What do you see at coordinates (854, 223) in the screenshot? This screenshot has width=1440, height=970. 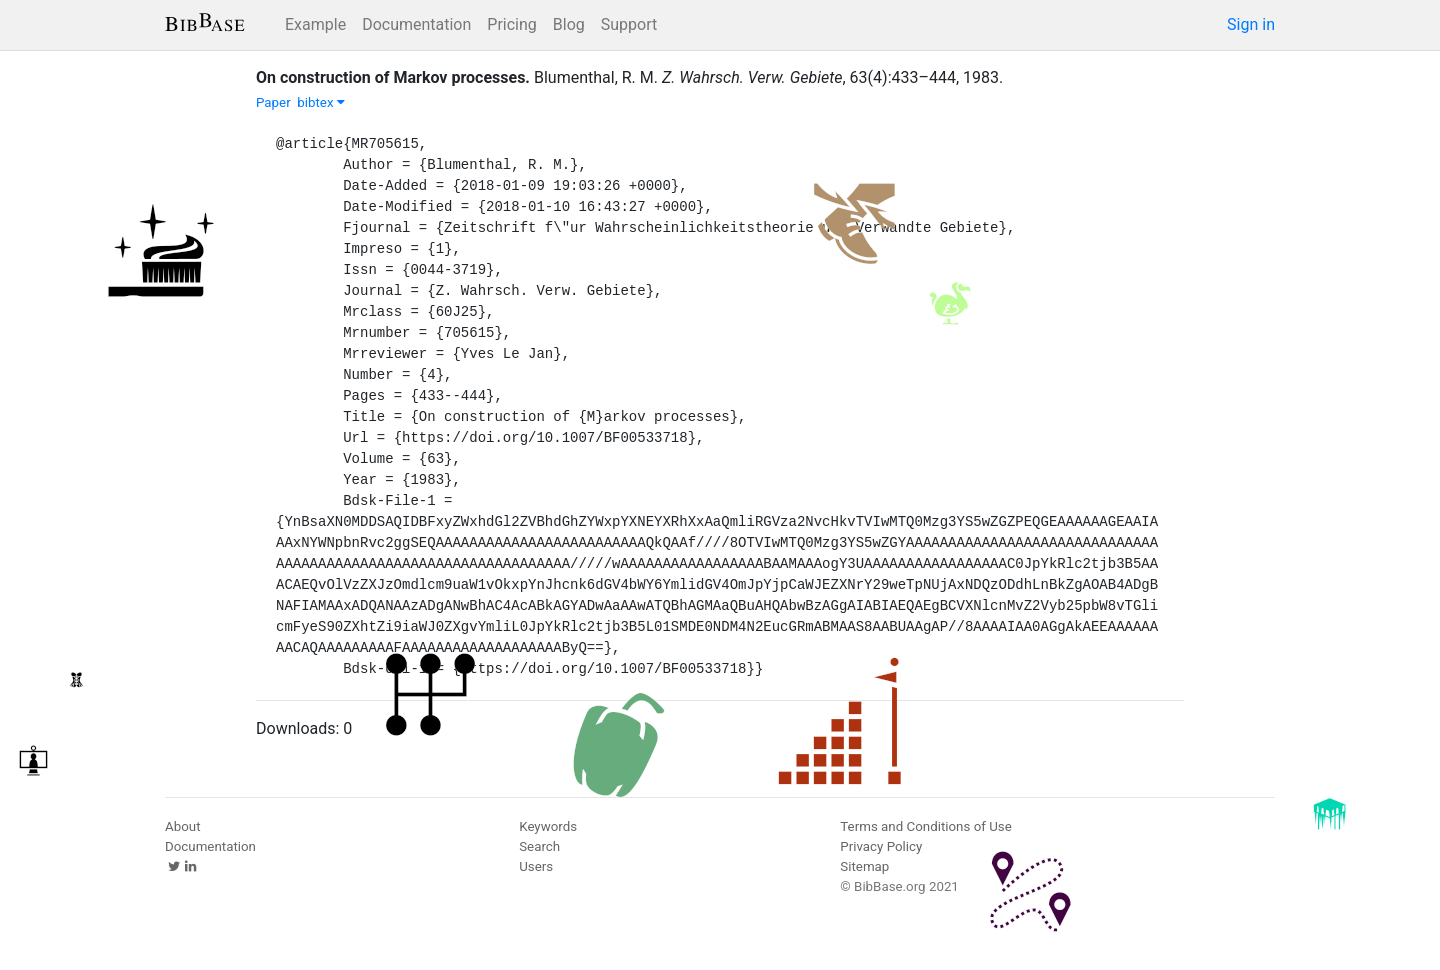 I see `indicates a trip hazard or stumble` at bounding box center [854, 223].